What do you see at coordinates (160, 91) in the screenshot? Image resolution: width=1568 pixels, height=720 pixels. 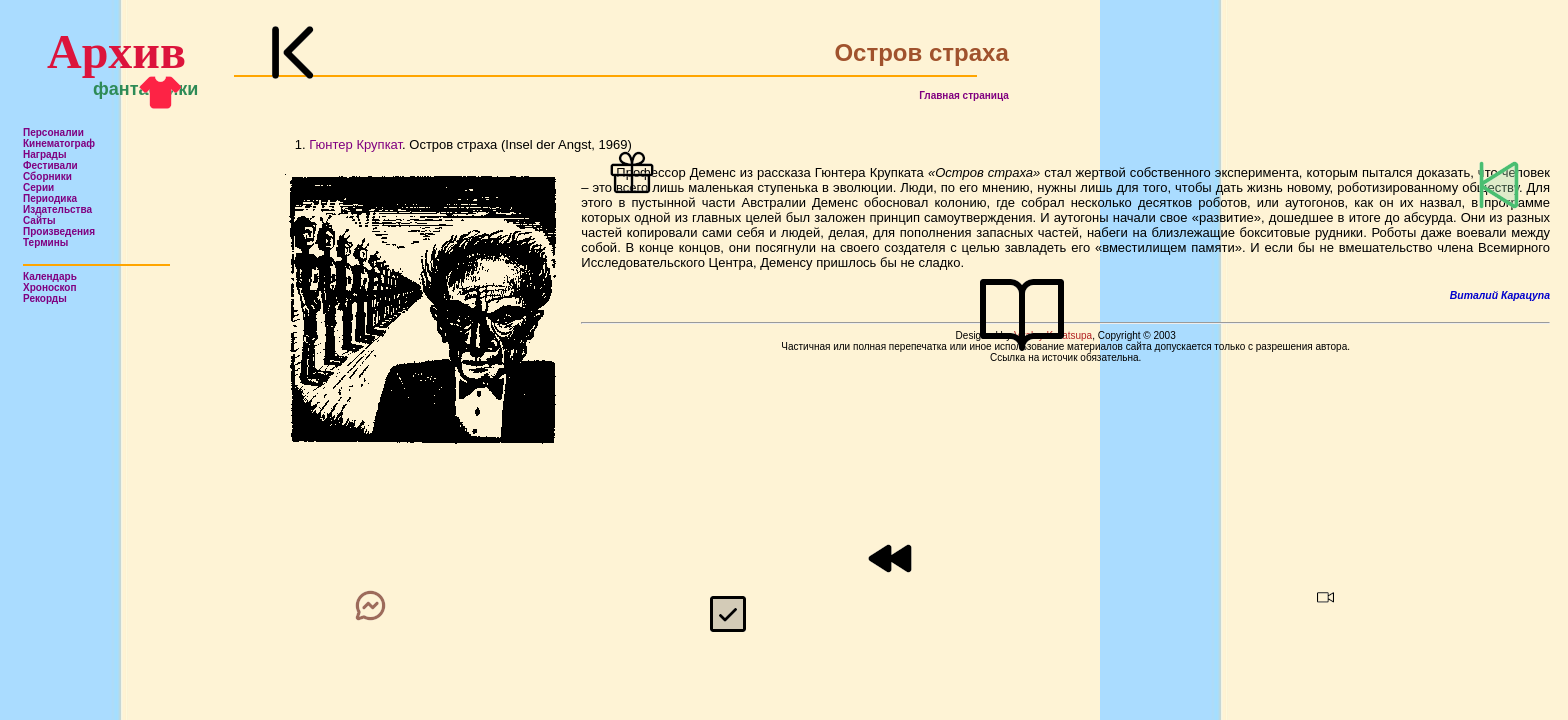 I see `browse clothing or apparel items` at bounding box center [160, 91].